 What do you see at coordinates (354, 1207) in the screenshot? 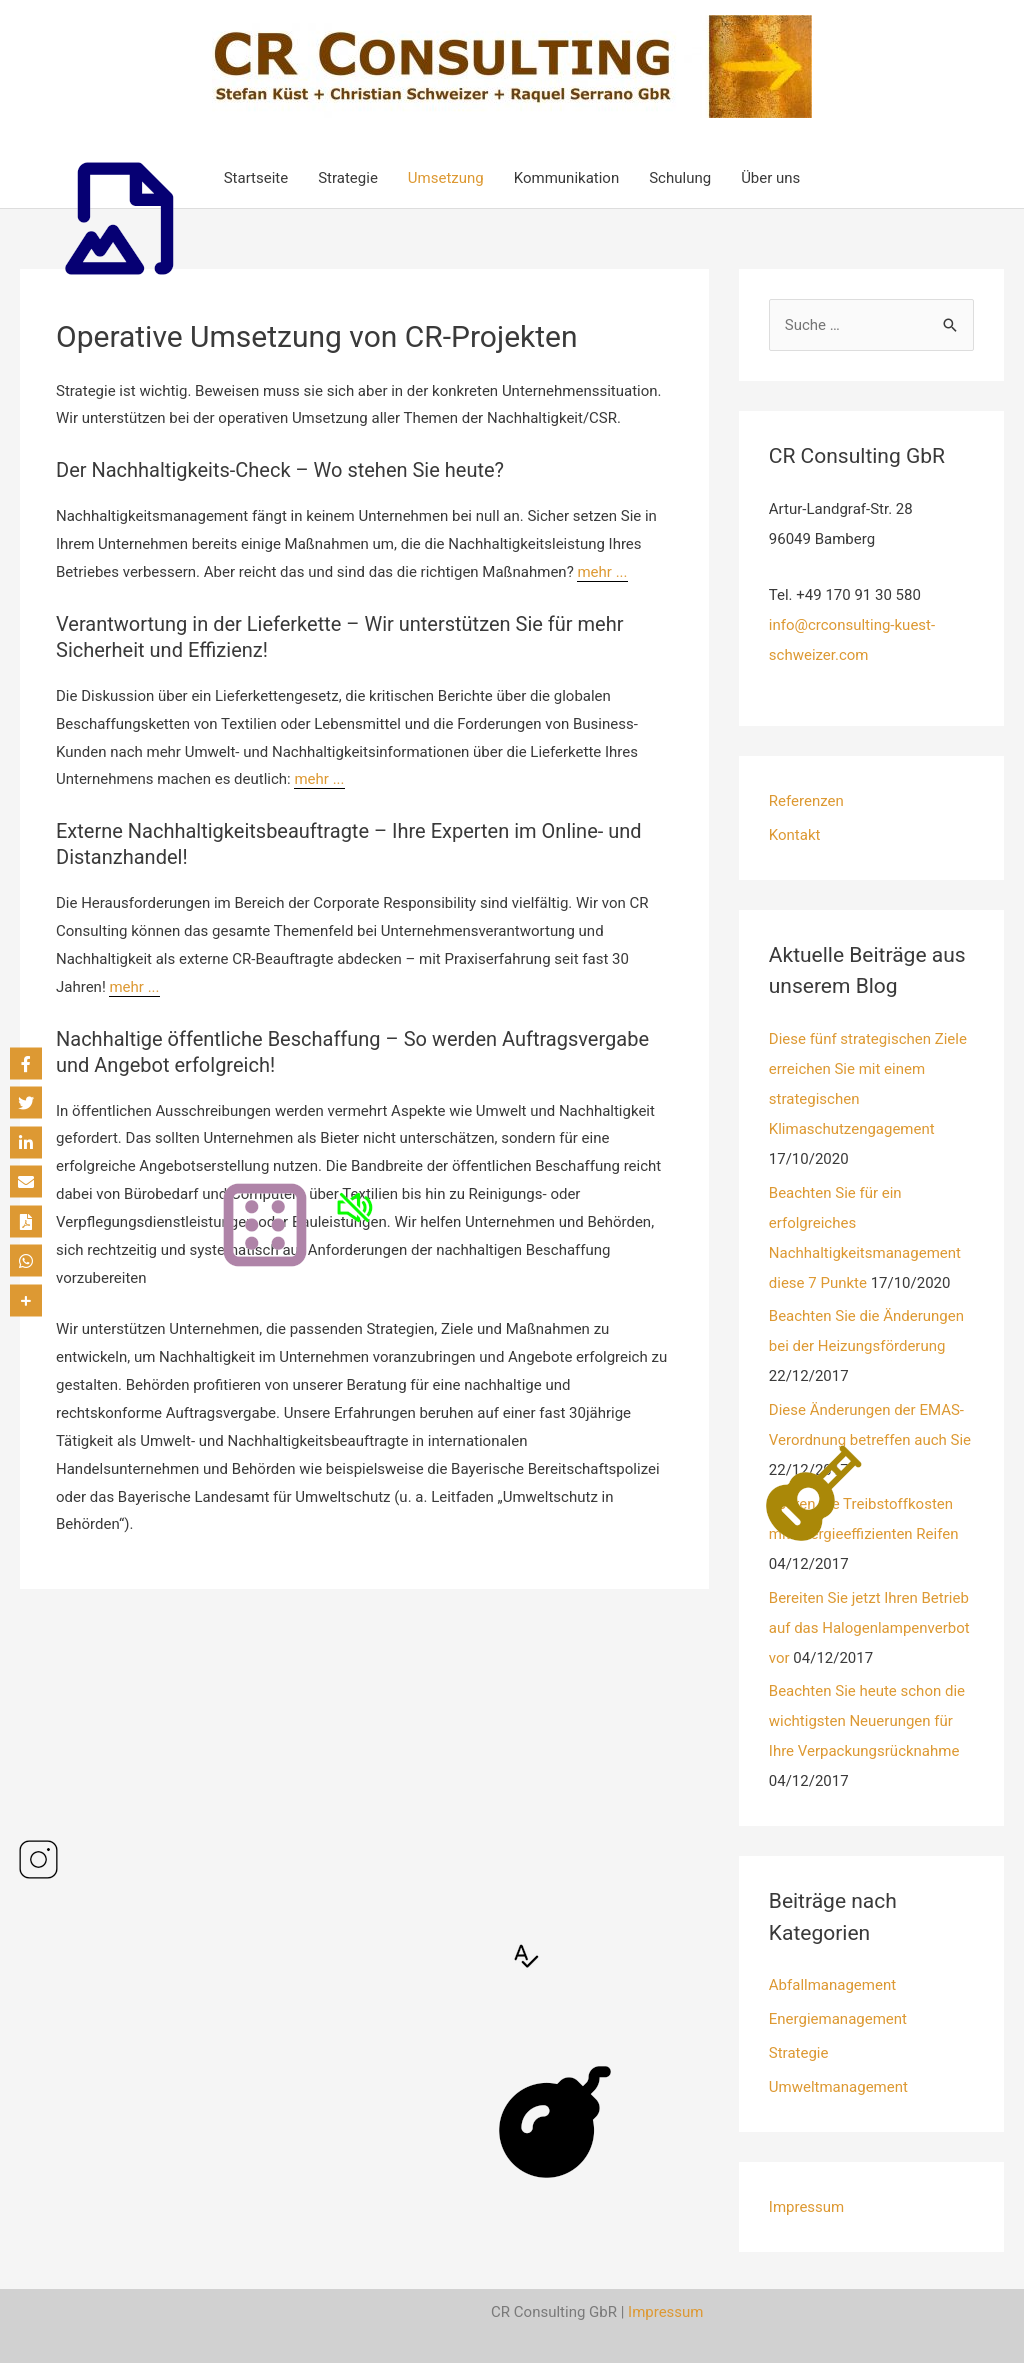
I see `mute audio or sound` at bounding box center [354, 1207].